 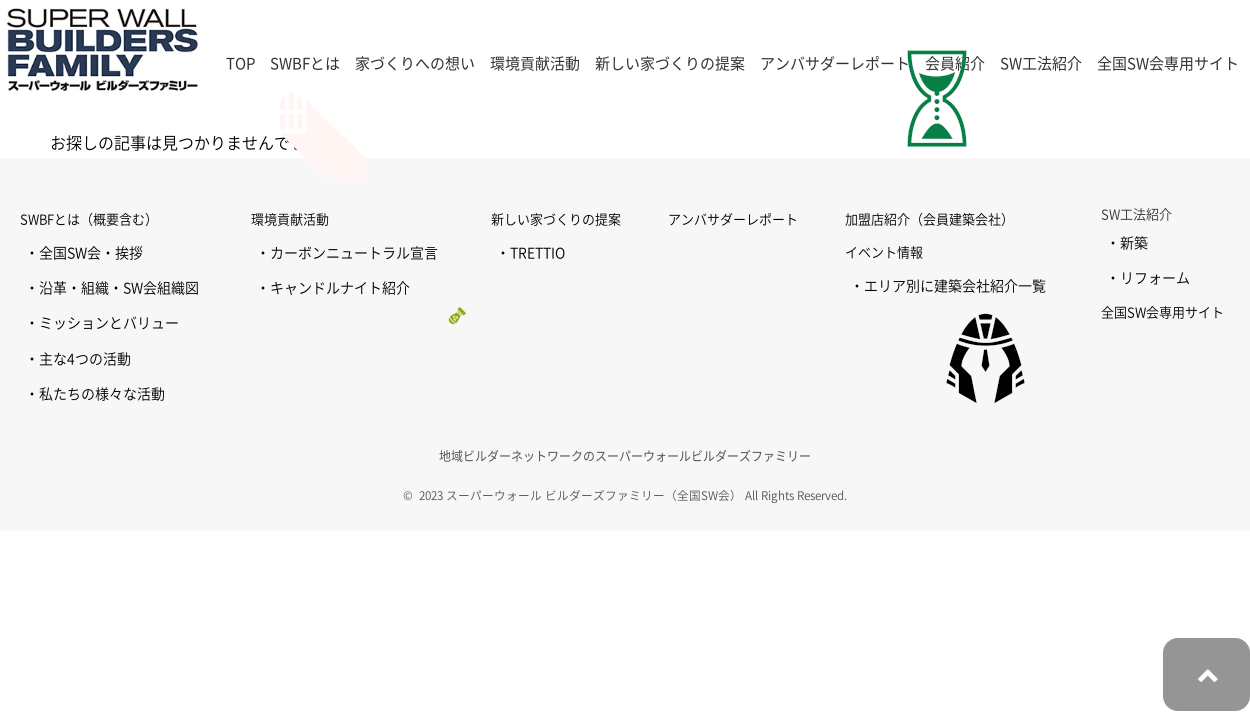 I want to click on select warlock class or character, so click(x=985, y=358).